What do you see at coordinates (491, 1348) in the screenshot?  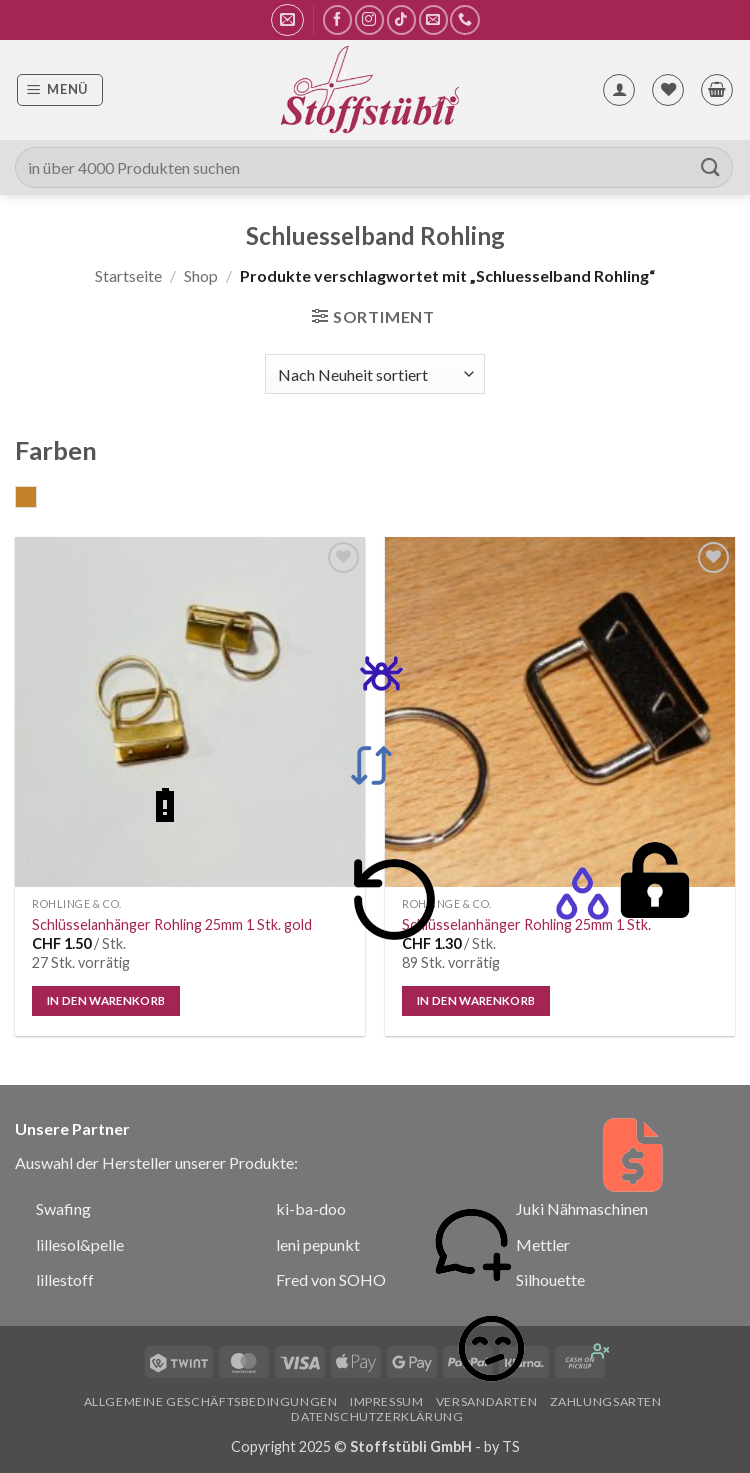 I see `indicate dissatisfaction or negative feedback` at bounding box center [491, 1348].